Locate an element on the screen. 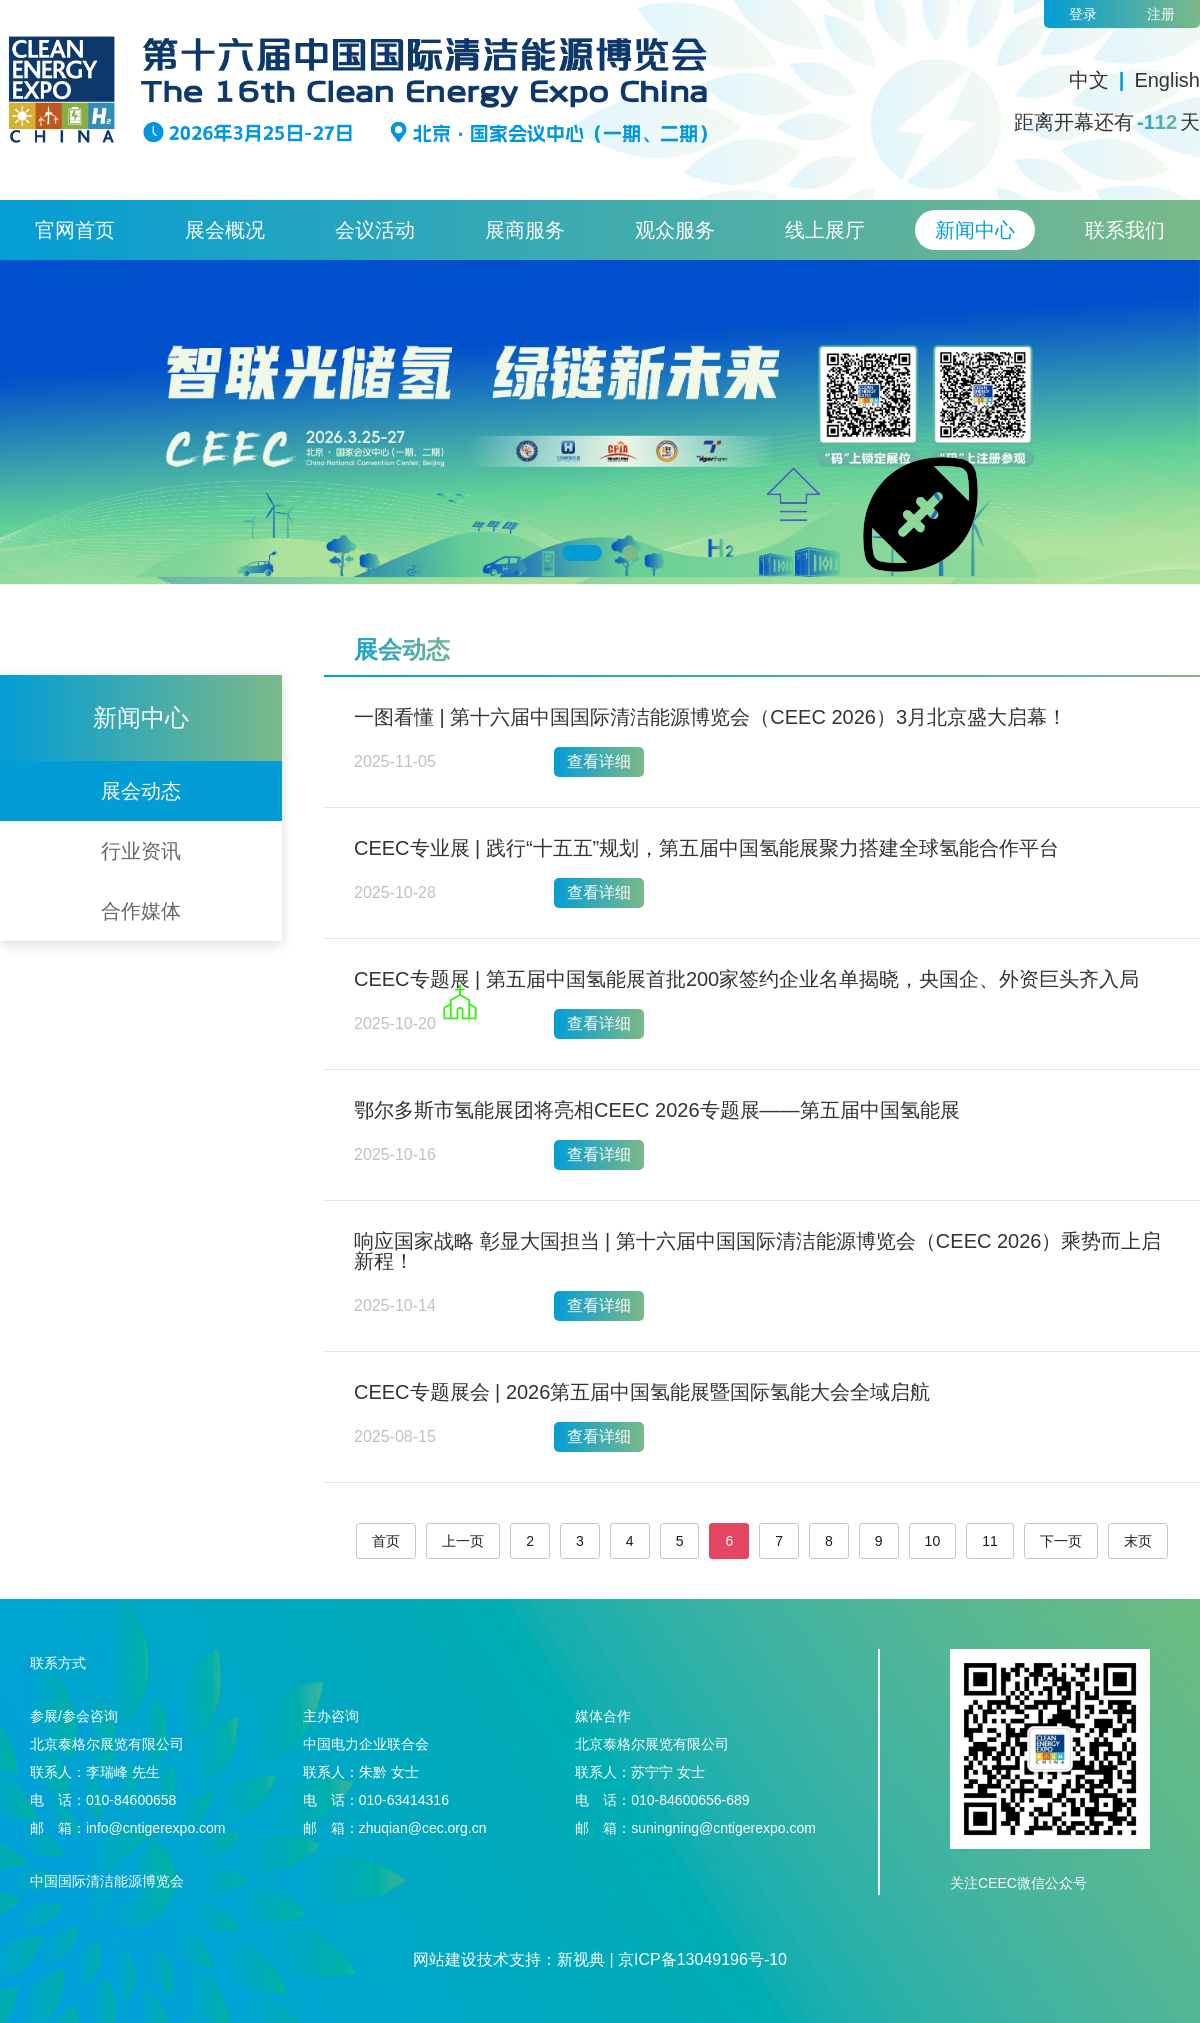  indicates a nearby church or place of worship is located at coordinates (460, 1004).